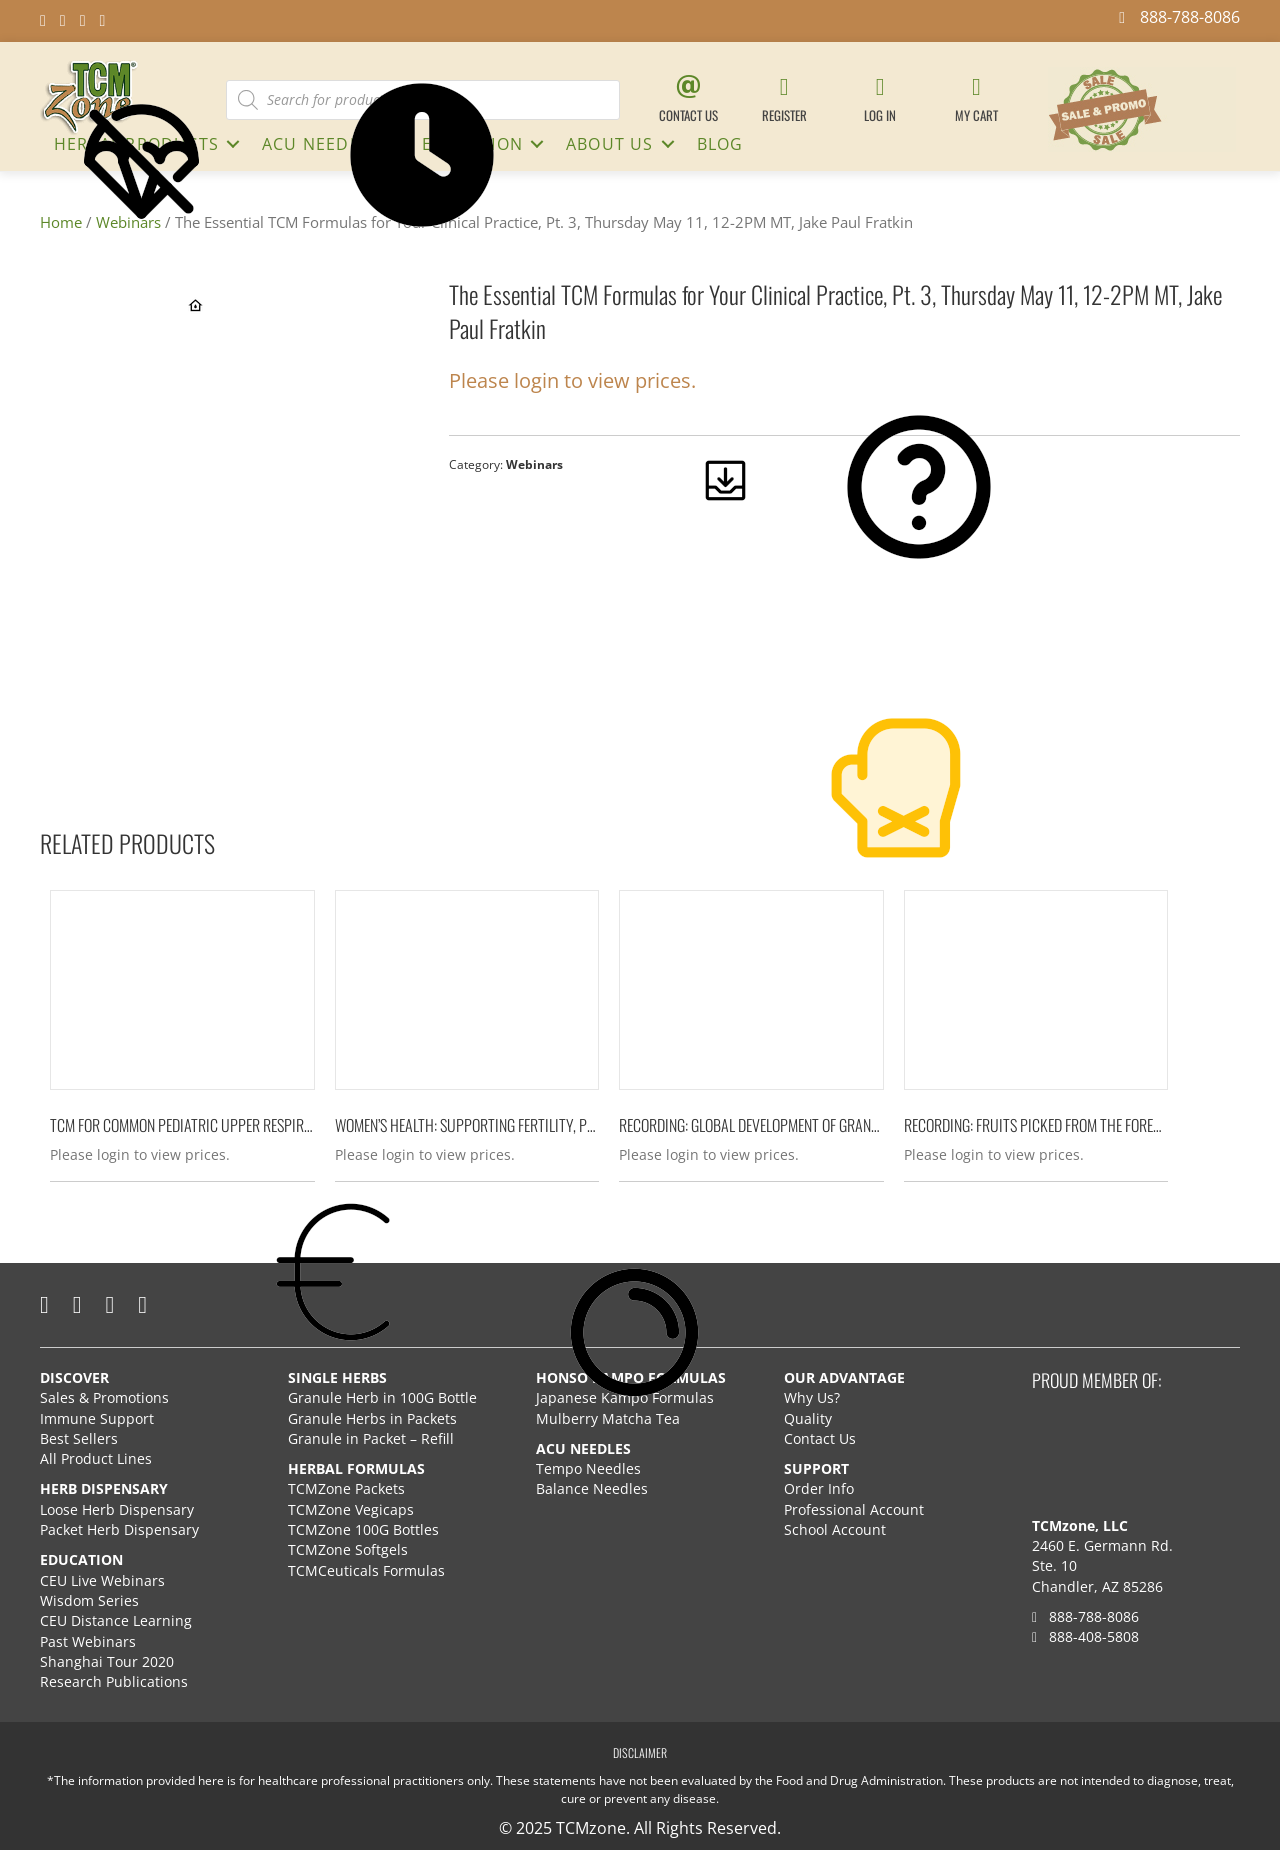  What do you see at coordinates (725, 480) in the screenshot?
I see `download file to inbox or tray` at bounding box center [725, 480].